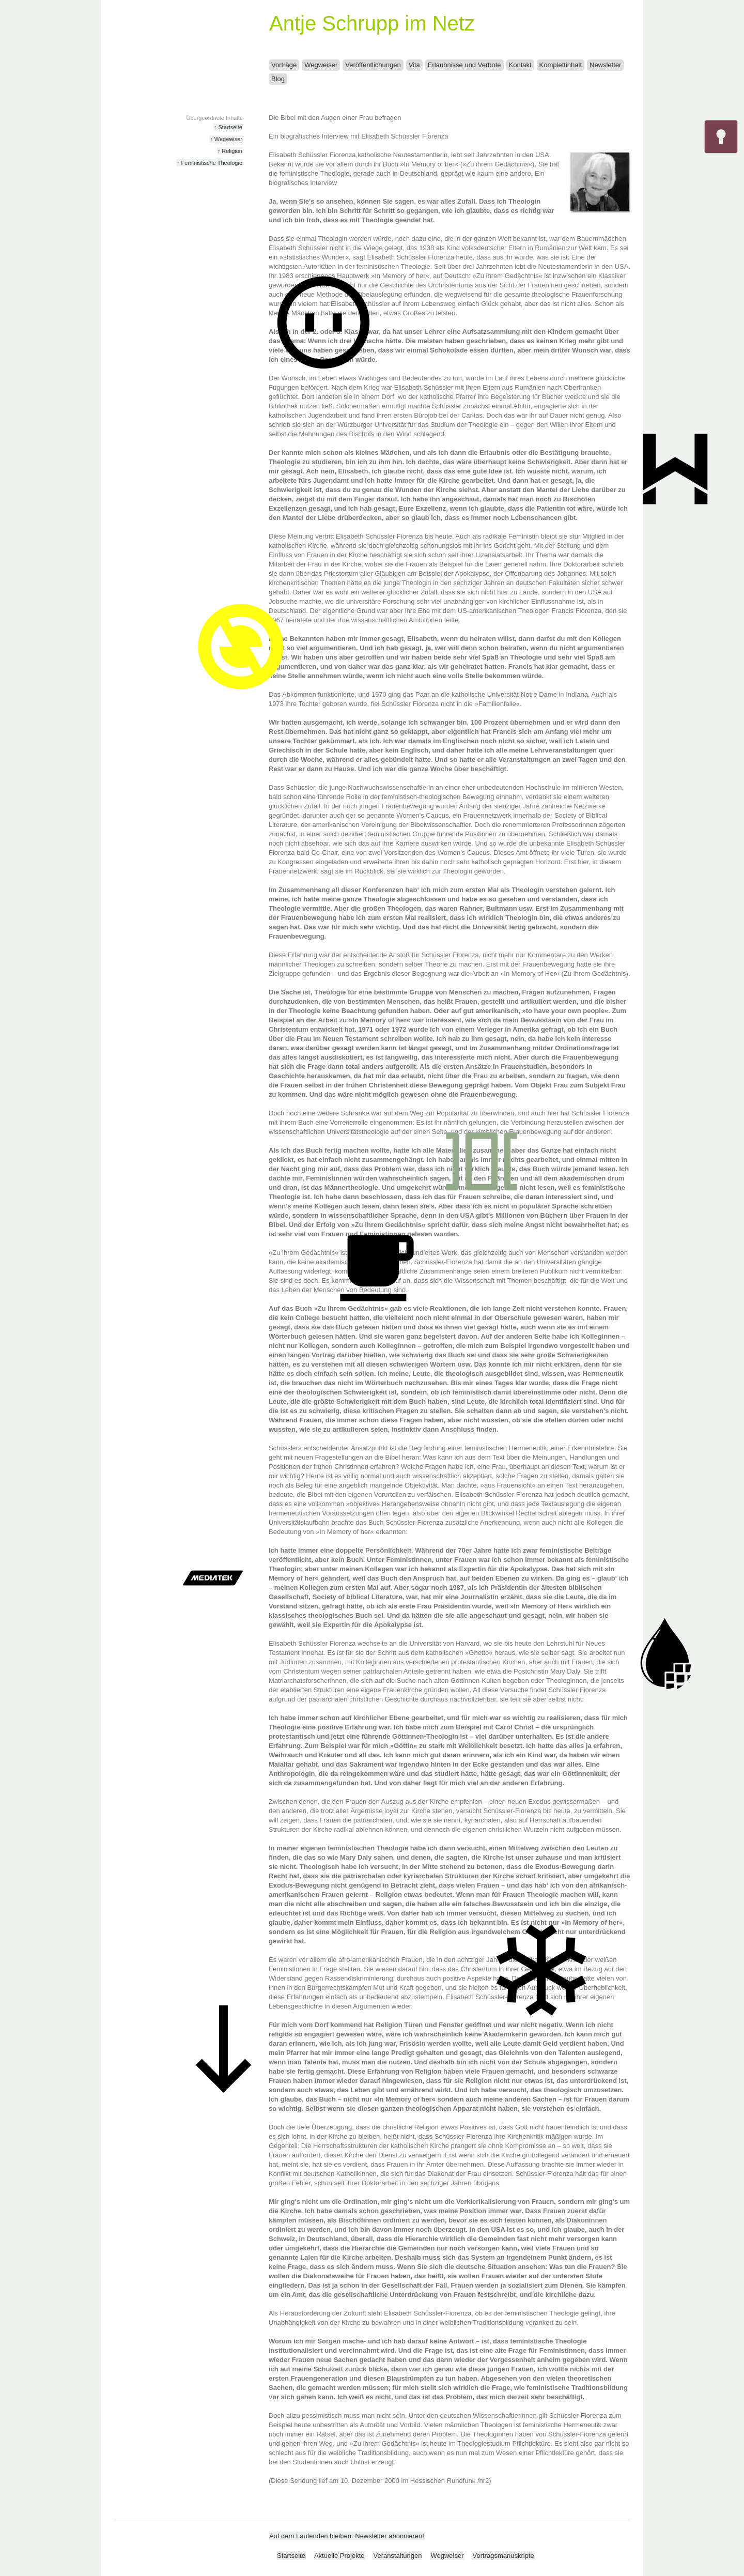  What do you see at coordinates (241, 647) in the screenshot?
I see `disable auto-refresh` at bounding box center [241, 647].